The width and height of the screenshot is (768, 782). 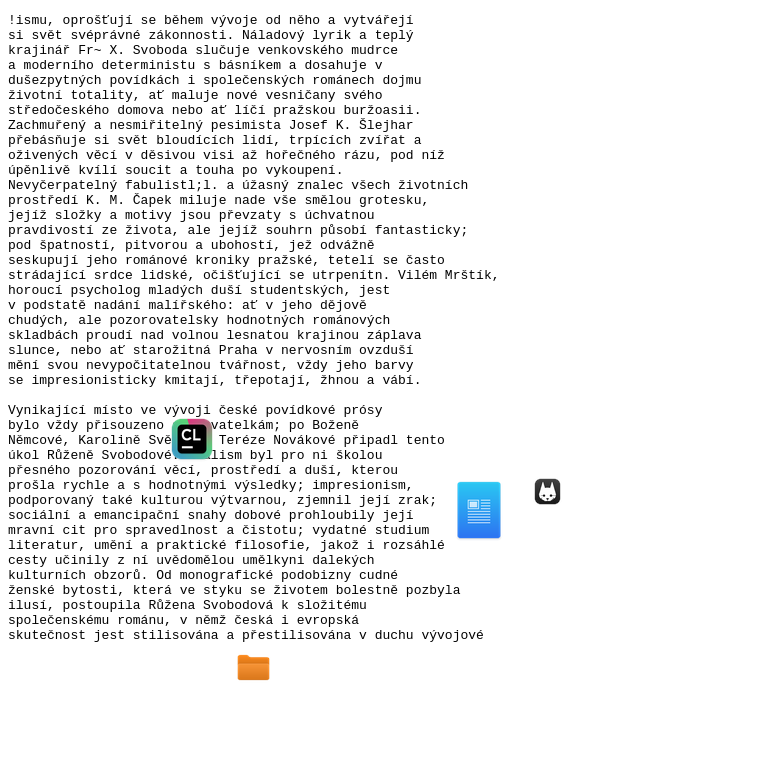 What do you see at coordinates (479, 511) in the screenshot?
I see `microsoft word template file` at bounding box center [479, 511].